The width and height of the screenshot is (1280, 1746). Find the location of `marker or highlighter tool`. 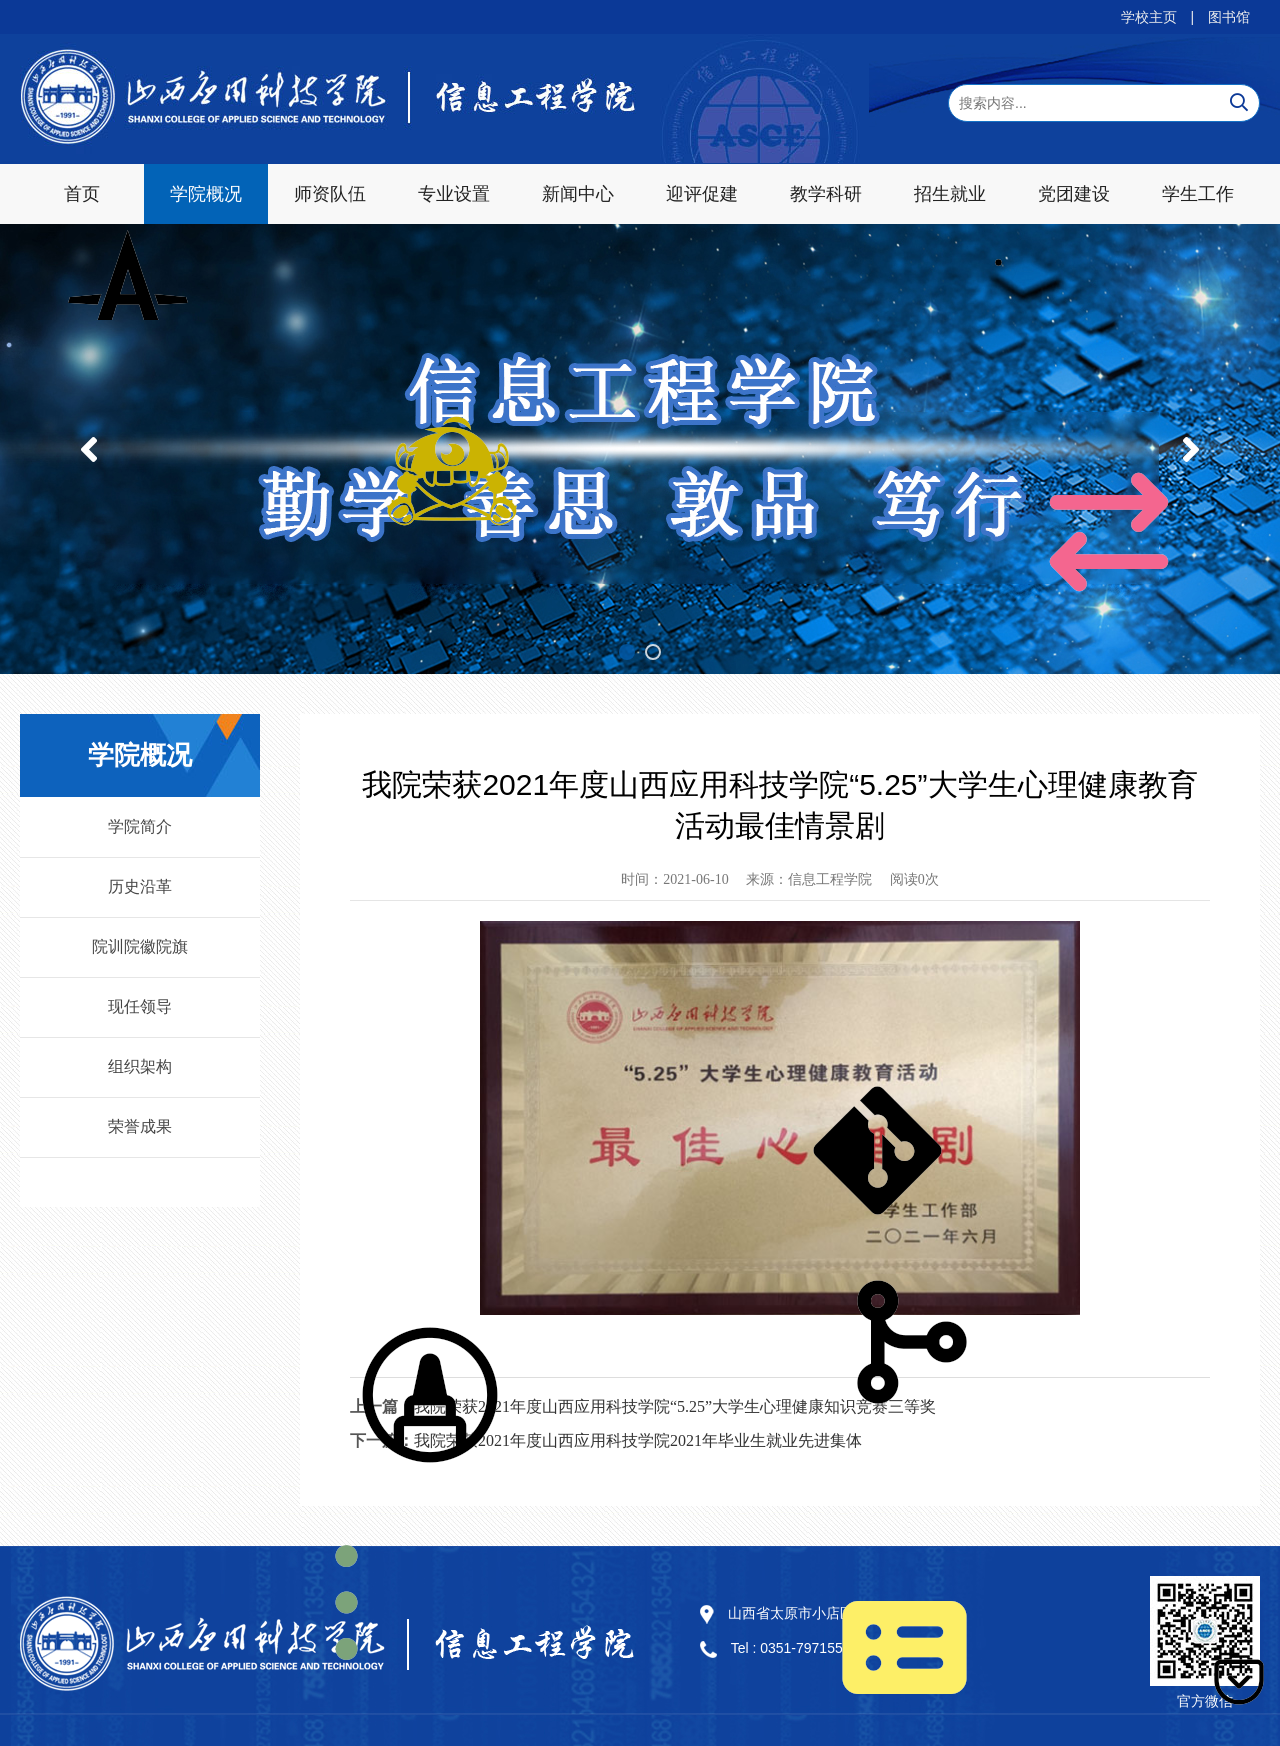

marker or highlighter tool is located at coordinates (430, 1395).